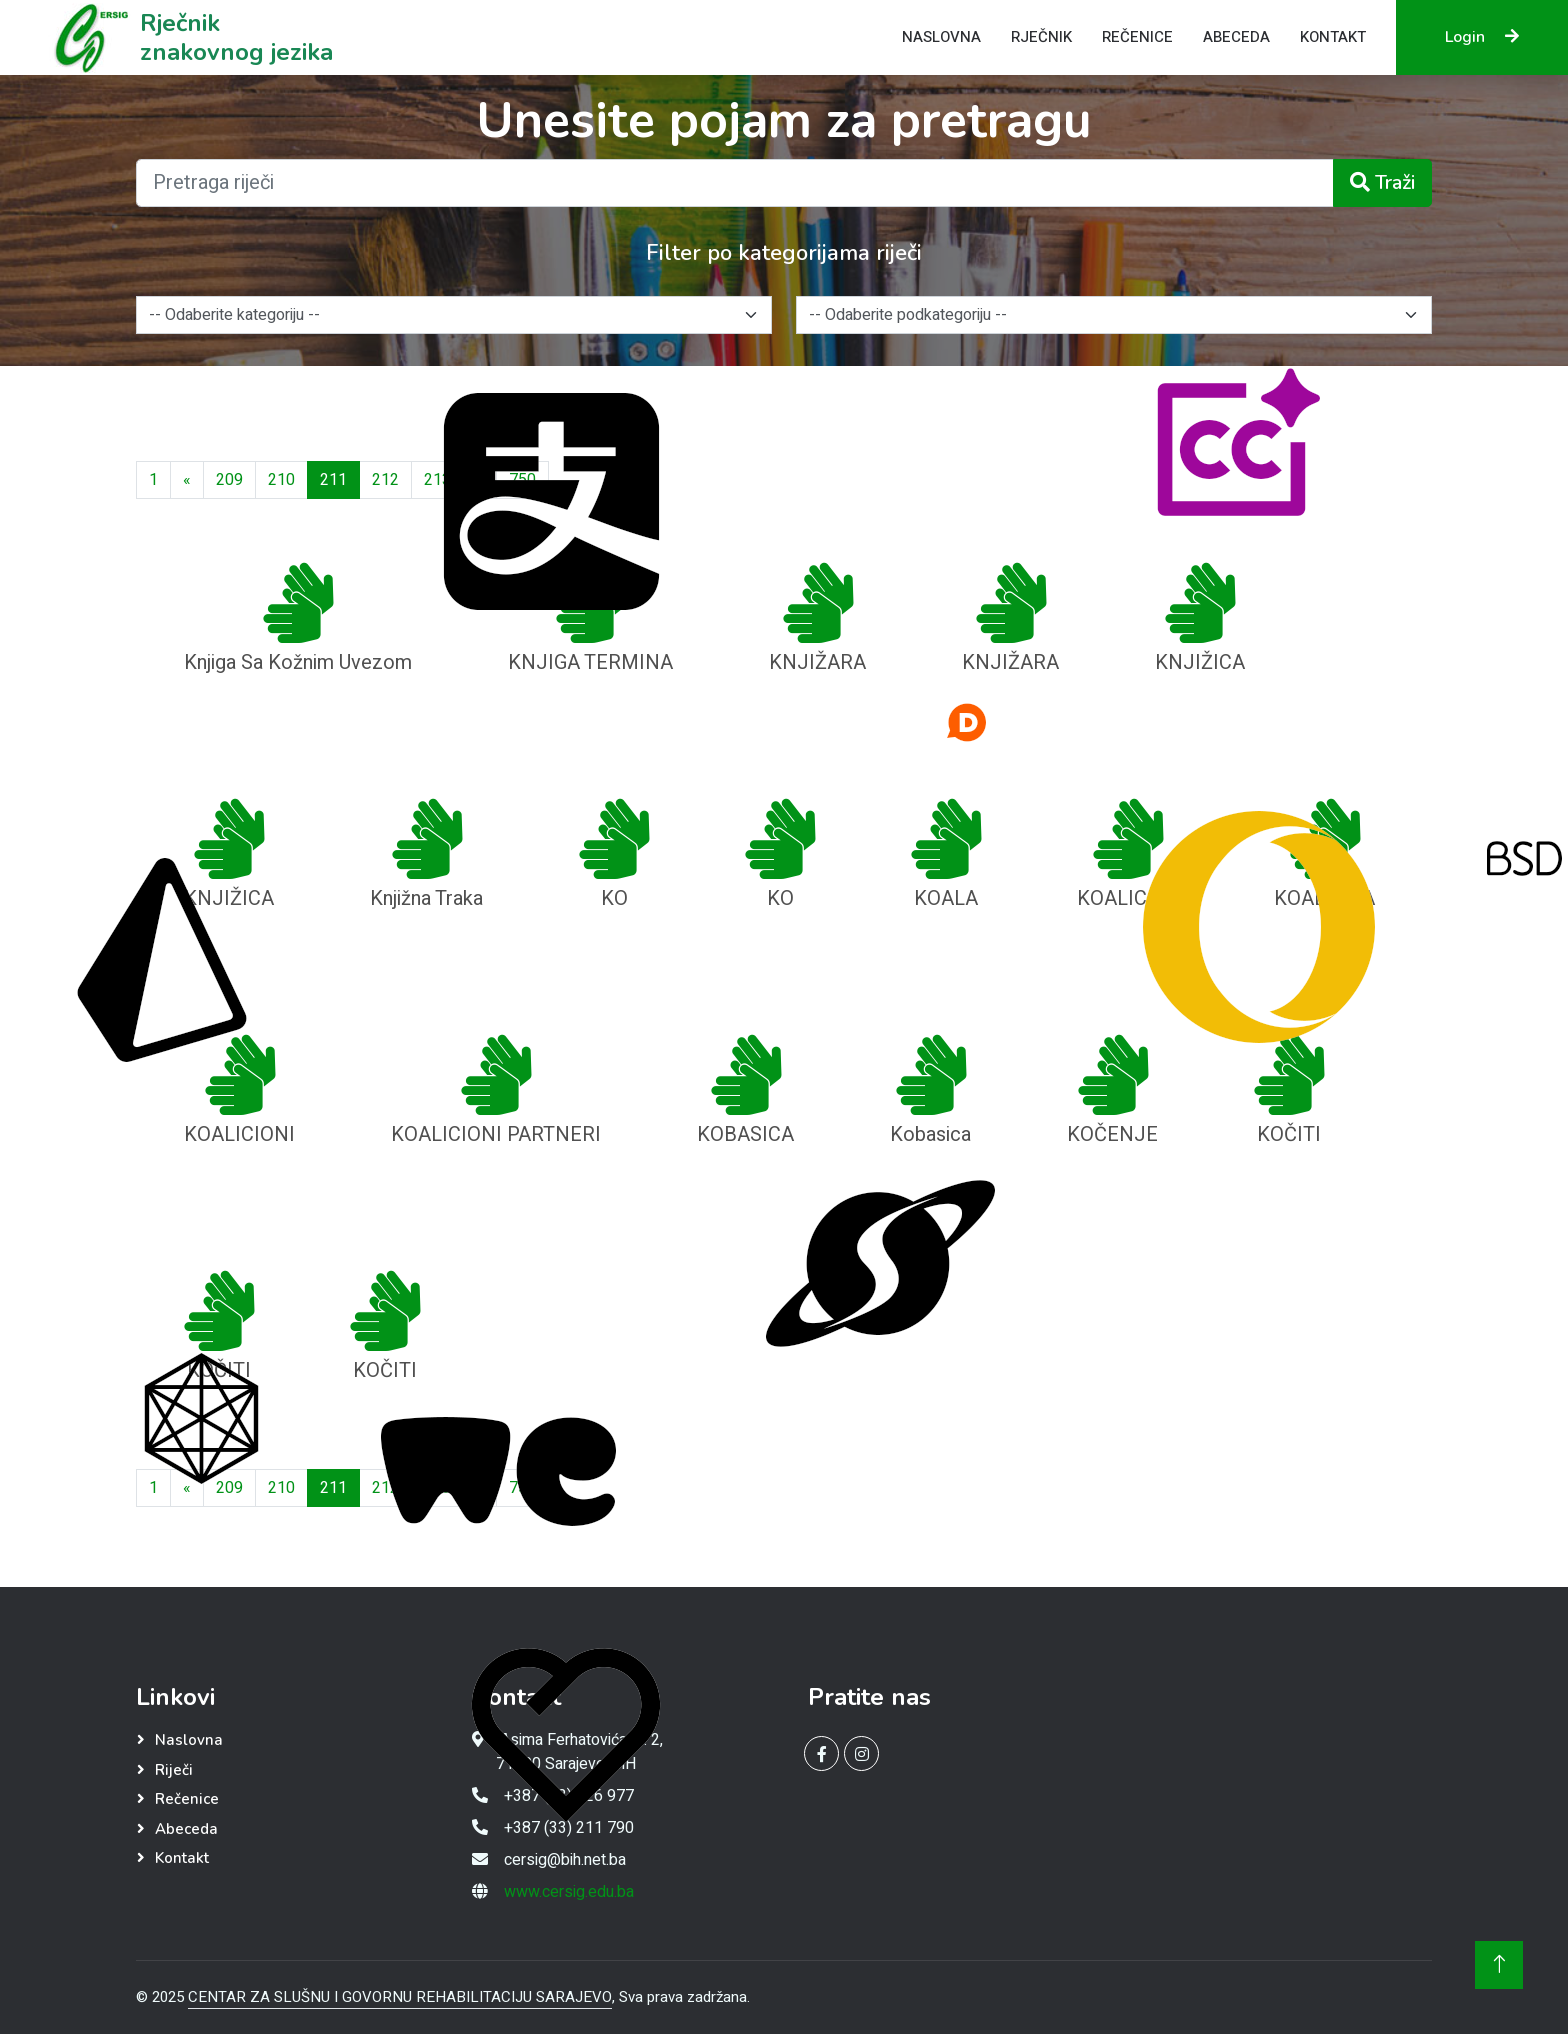 The width and height of the screenshot is (1568, 2034). What do you see at coordinates (1259, 927) in the screenshot?
I see `open Opera browser` at bounding box center [1259, 927].